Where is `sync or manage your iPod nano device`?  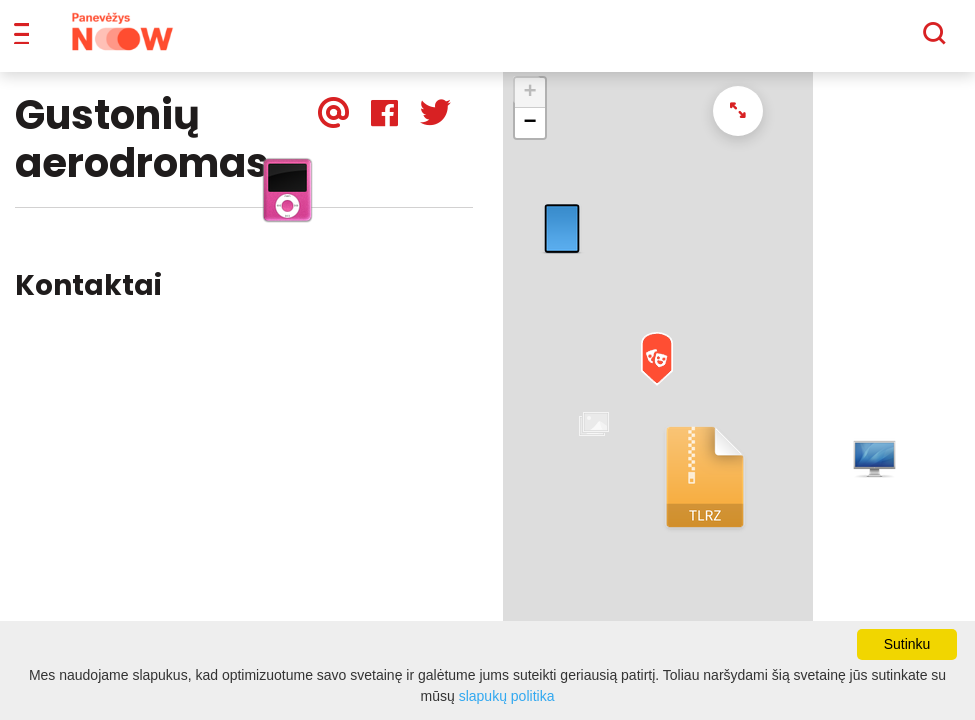
sync or manage your iPod nano device is located at coordinates (287, 175).